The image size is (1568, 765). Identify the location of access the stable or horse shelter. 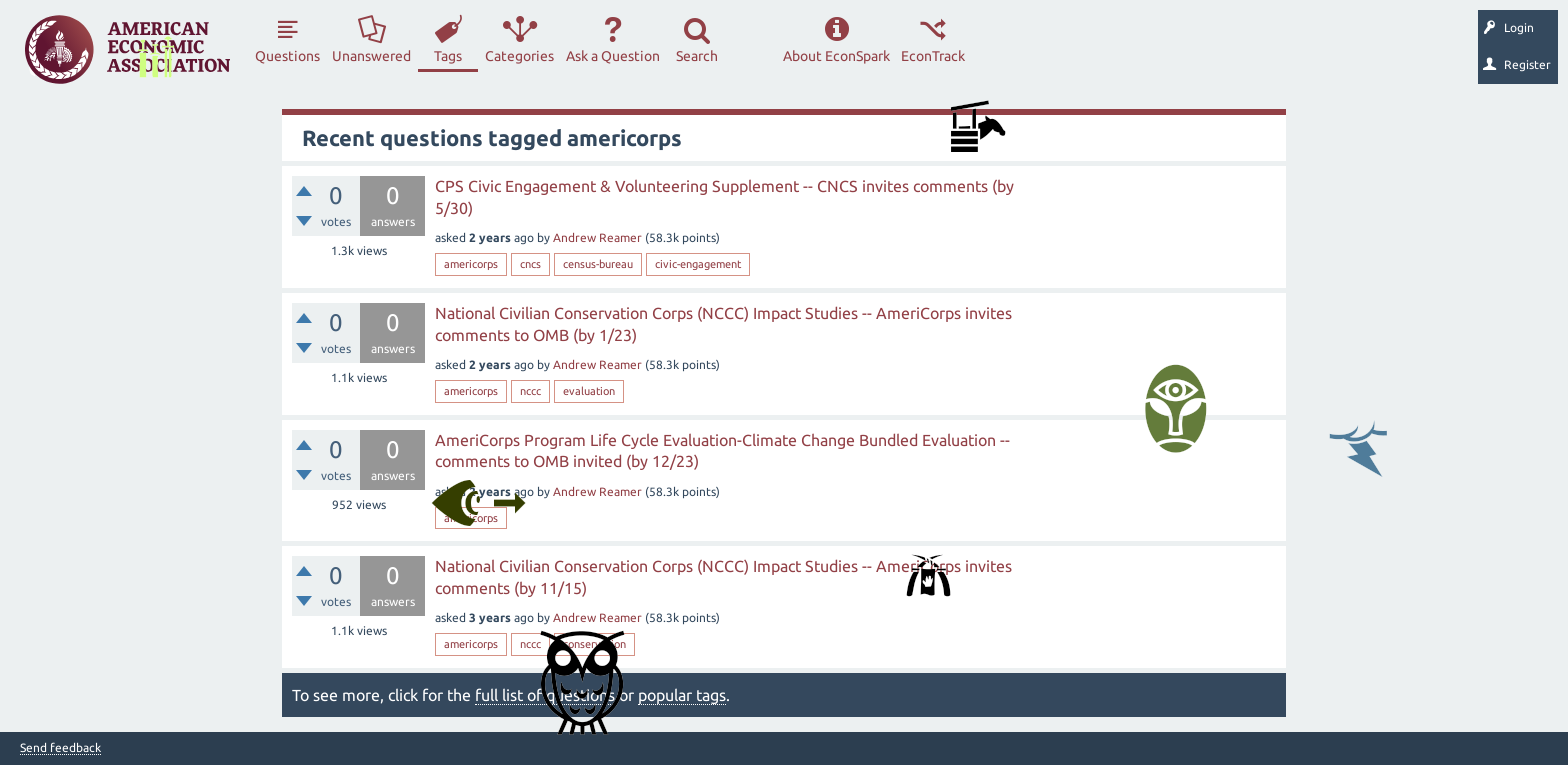
(979, 124).